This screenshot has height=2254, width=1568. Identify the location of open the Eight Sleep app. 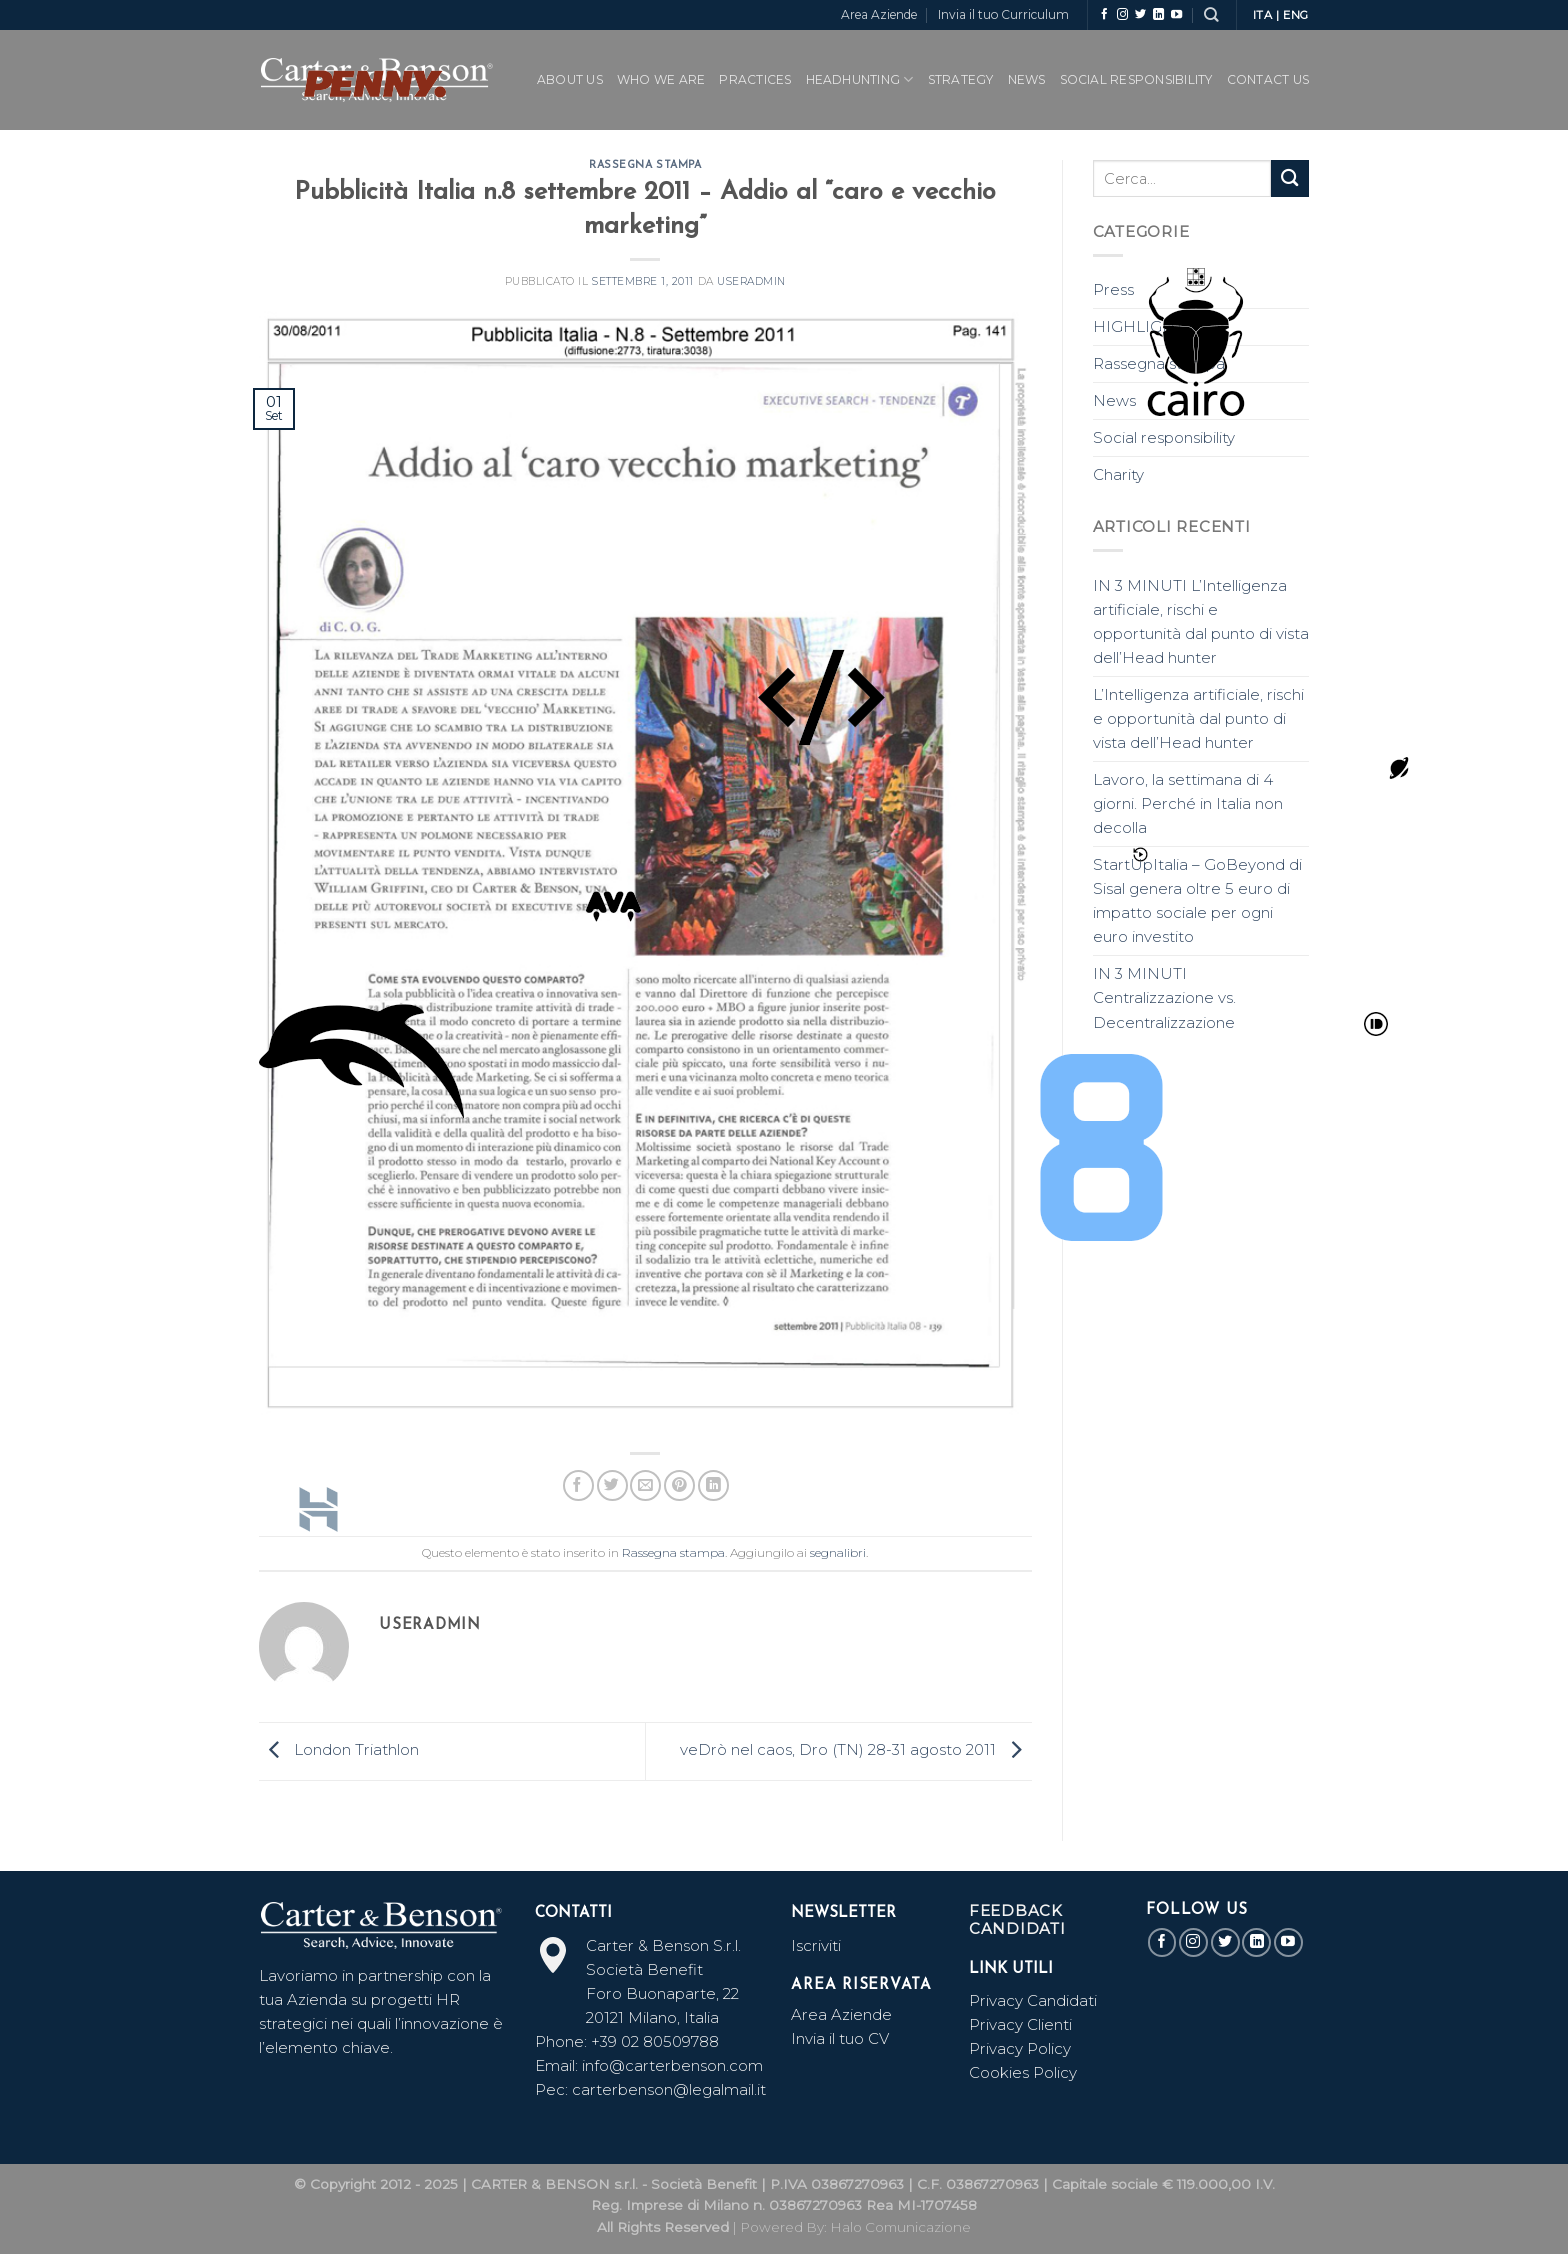
(1101, 1147).